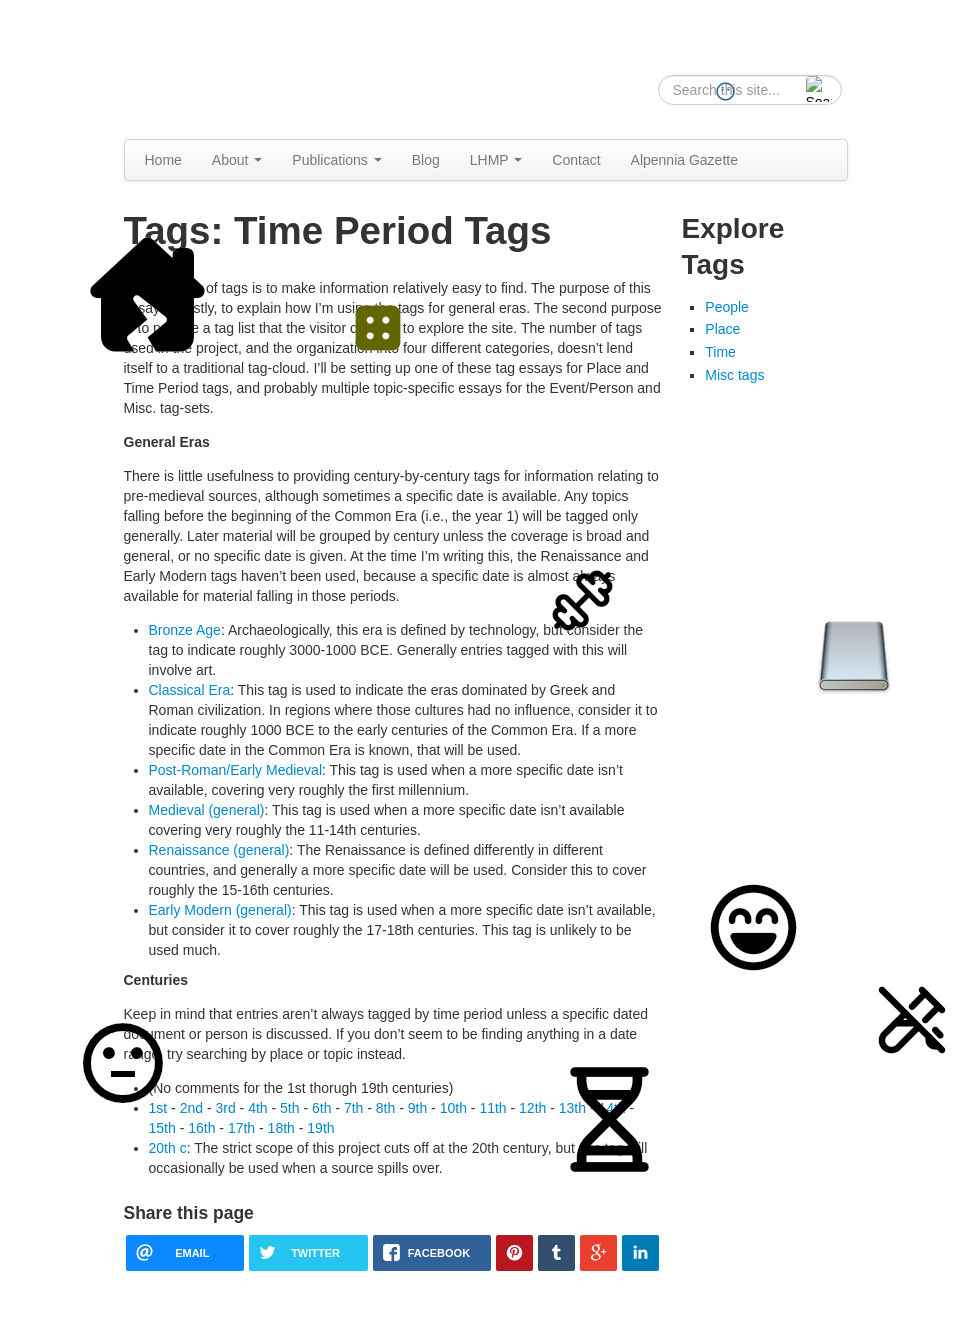 This screenshot has width=971, height=1334. I want to click on disable or stop testing functionality, so click(912, 1020).